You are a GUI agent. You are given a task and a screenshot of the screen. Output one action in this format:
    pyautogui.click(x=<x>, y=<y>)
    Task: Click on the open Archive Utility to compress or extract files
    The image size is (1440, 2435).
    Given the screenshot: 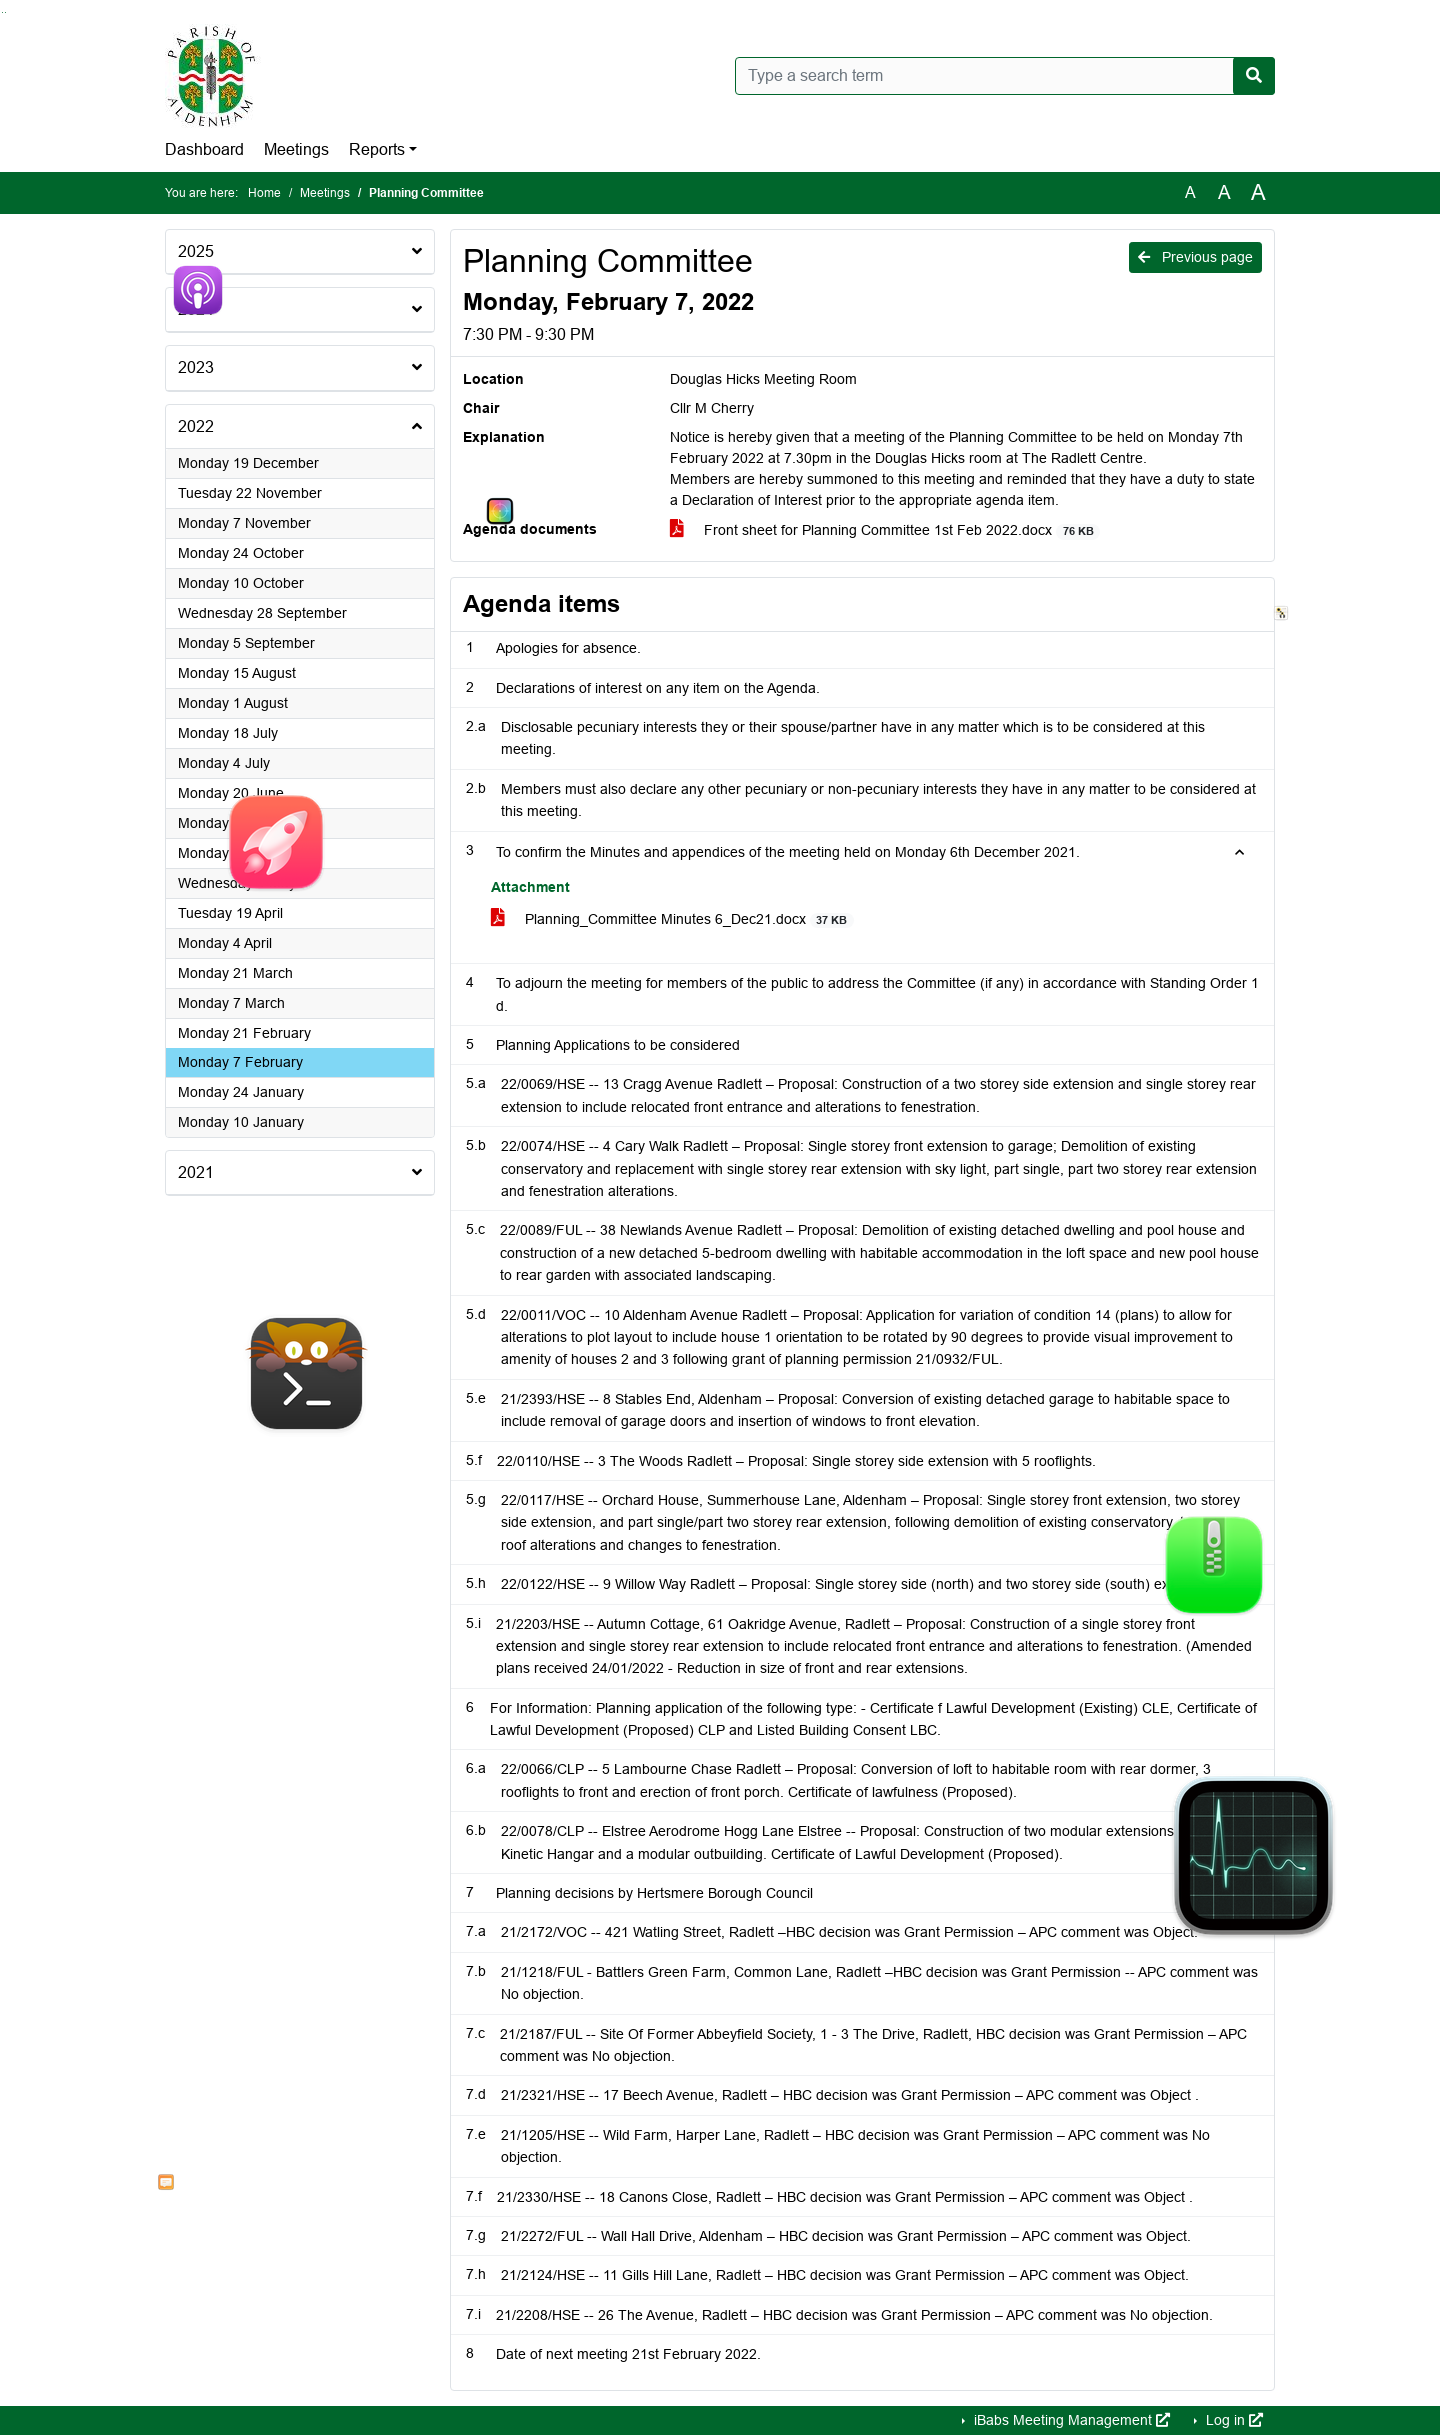 What is the action you would take?
    pyautogui.click(x=1214, y=1565)
    